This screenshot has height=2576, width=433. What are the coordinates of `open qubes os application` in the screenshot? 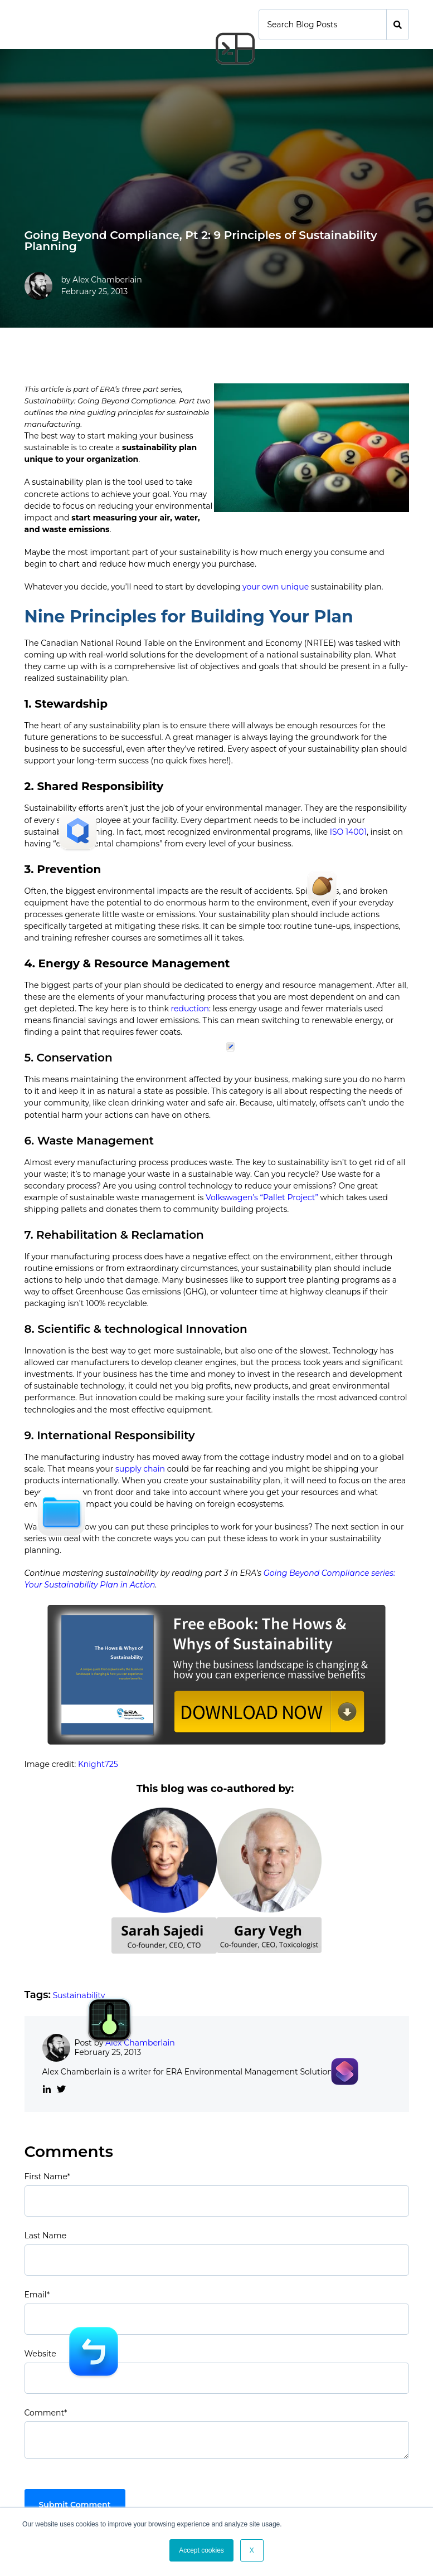 It's located at (77, 830).